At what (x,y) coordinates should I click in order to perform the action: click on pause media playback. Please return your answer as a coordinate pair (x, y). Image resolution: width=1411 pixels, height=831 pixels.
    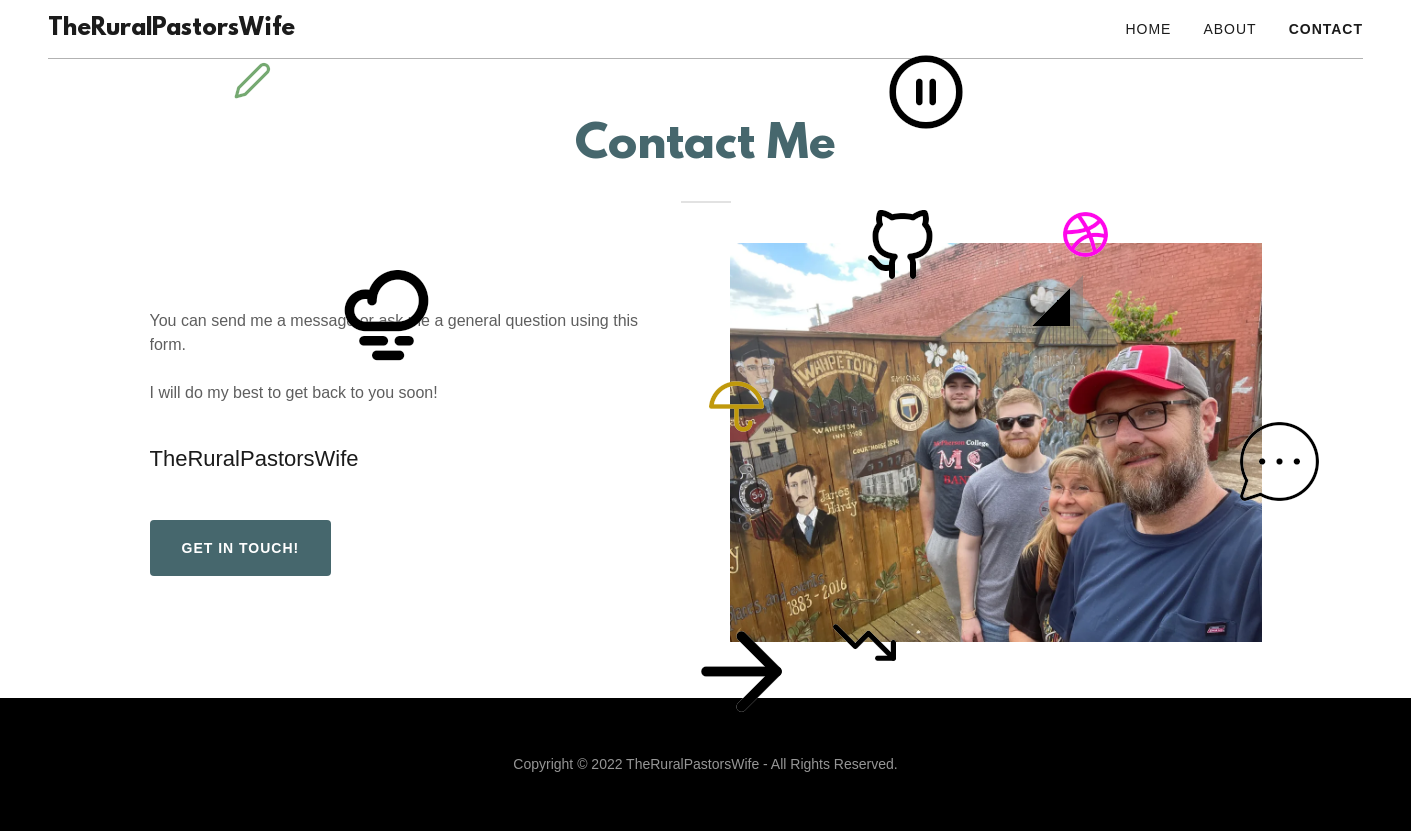
    Looking at the image, I should click on (926, 92).